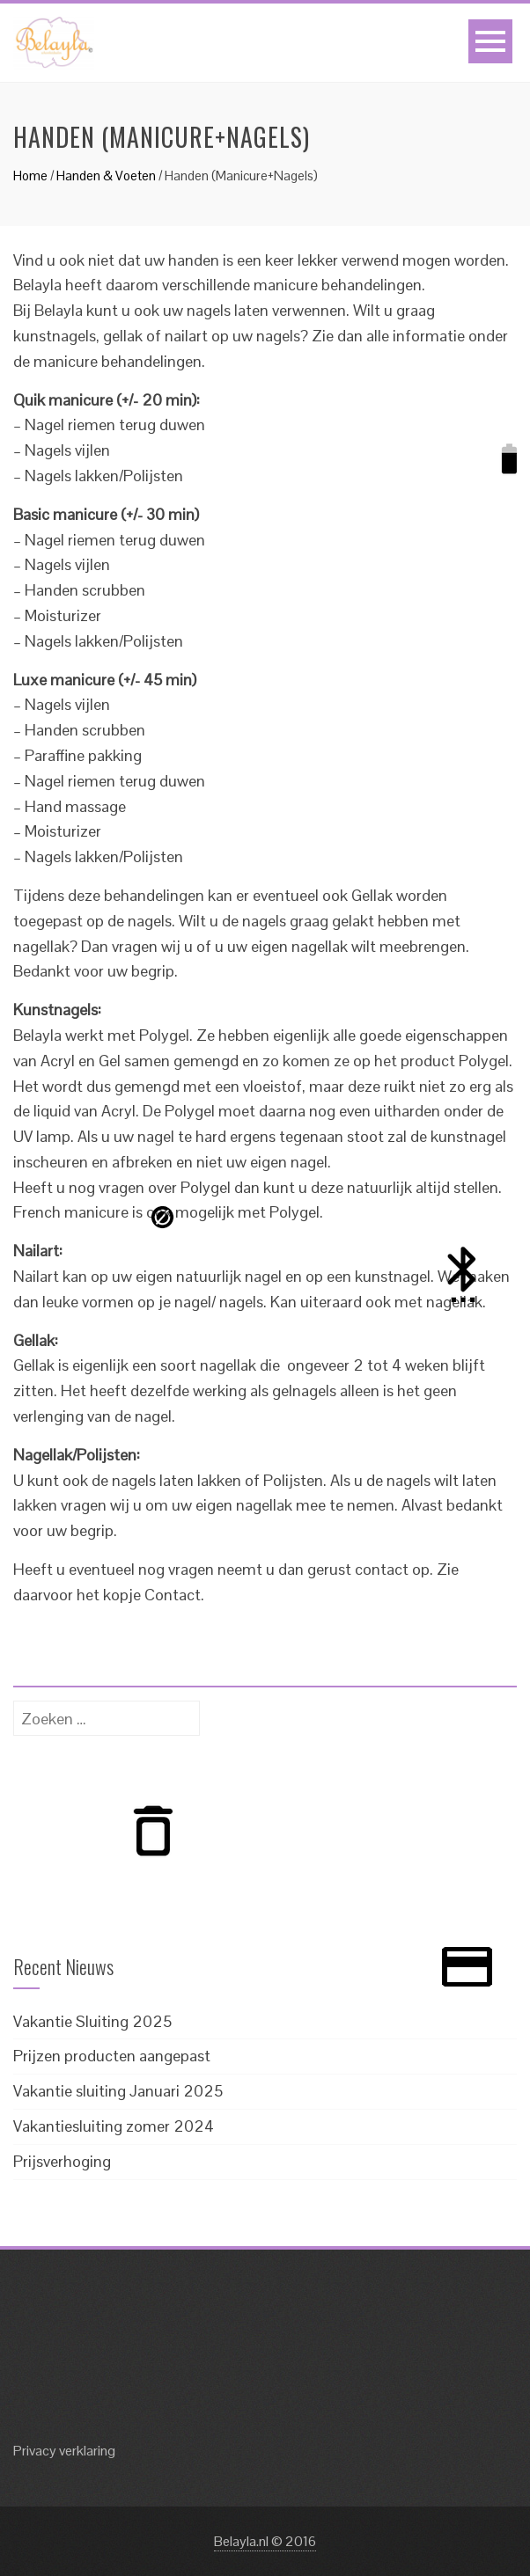 This screenshot has width=530, height=2576. What do you see at coordinates (162, 1217) in the screenshot?
I see `indicates empty or null state` at bounding box center [162, 1217].